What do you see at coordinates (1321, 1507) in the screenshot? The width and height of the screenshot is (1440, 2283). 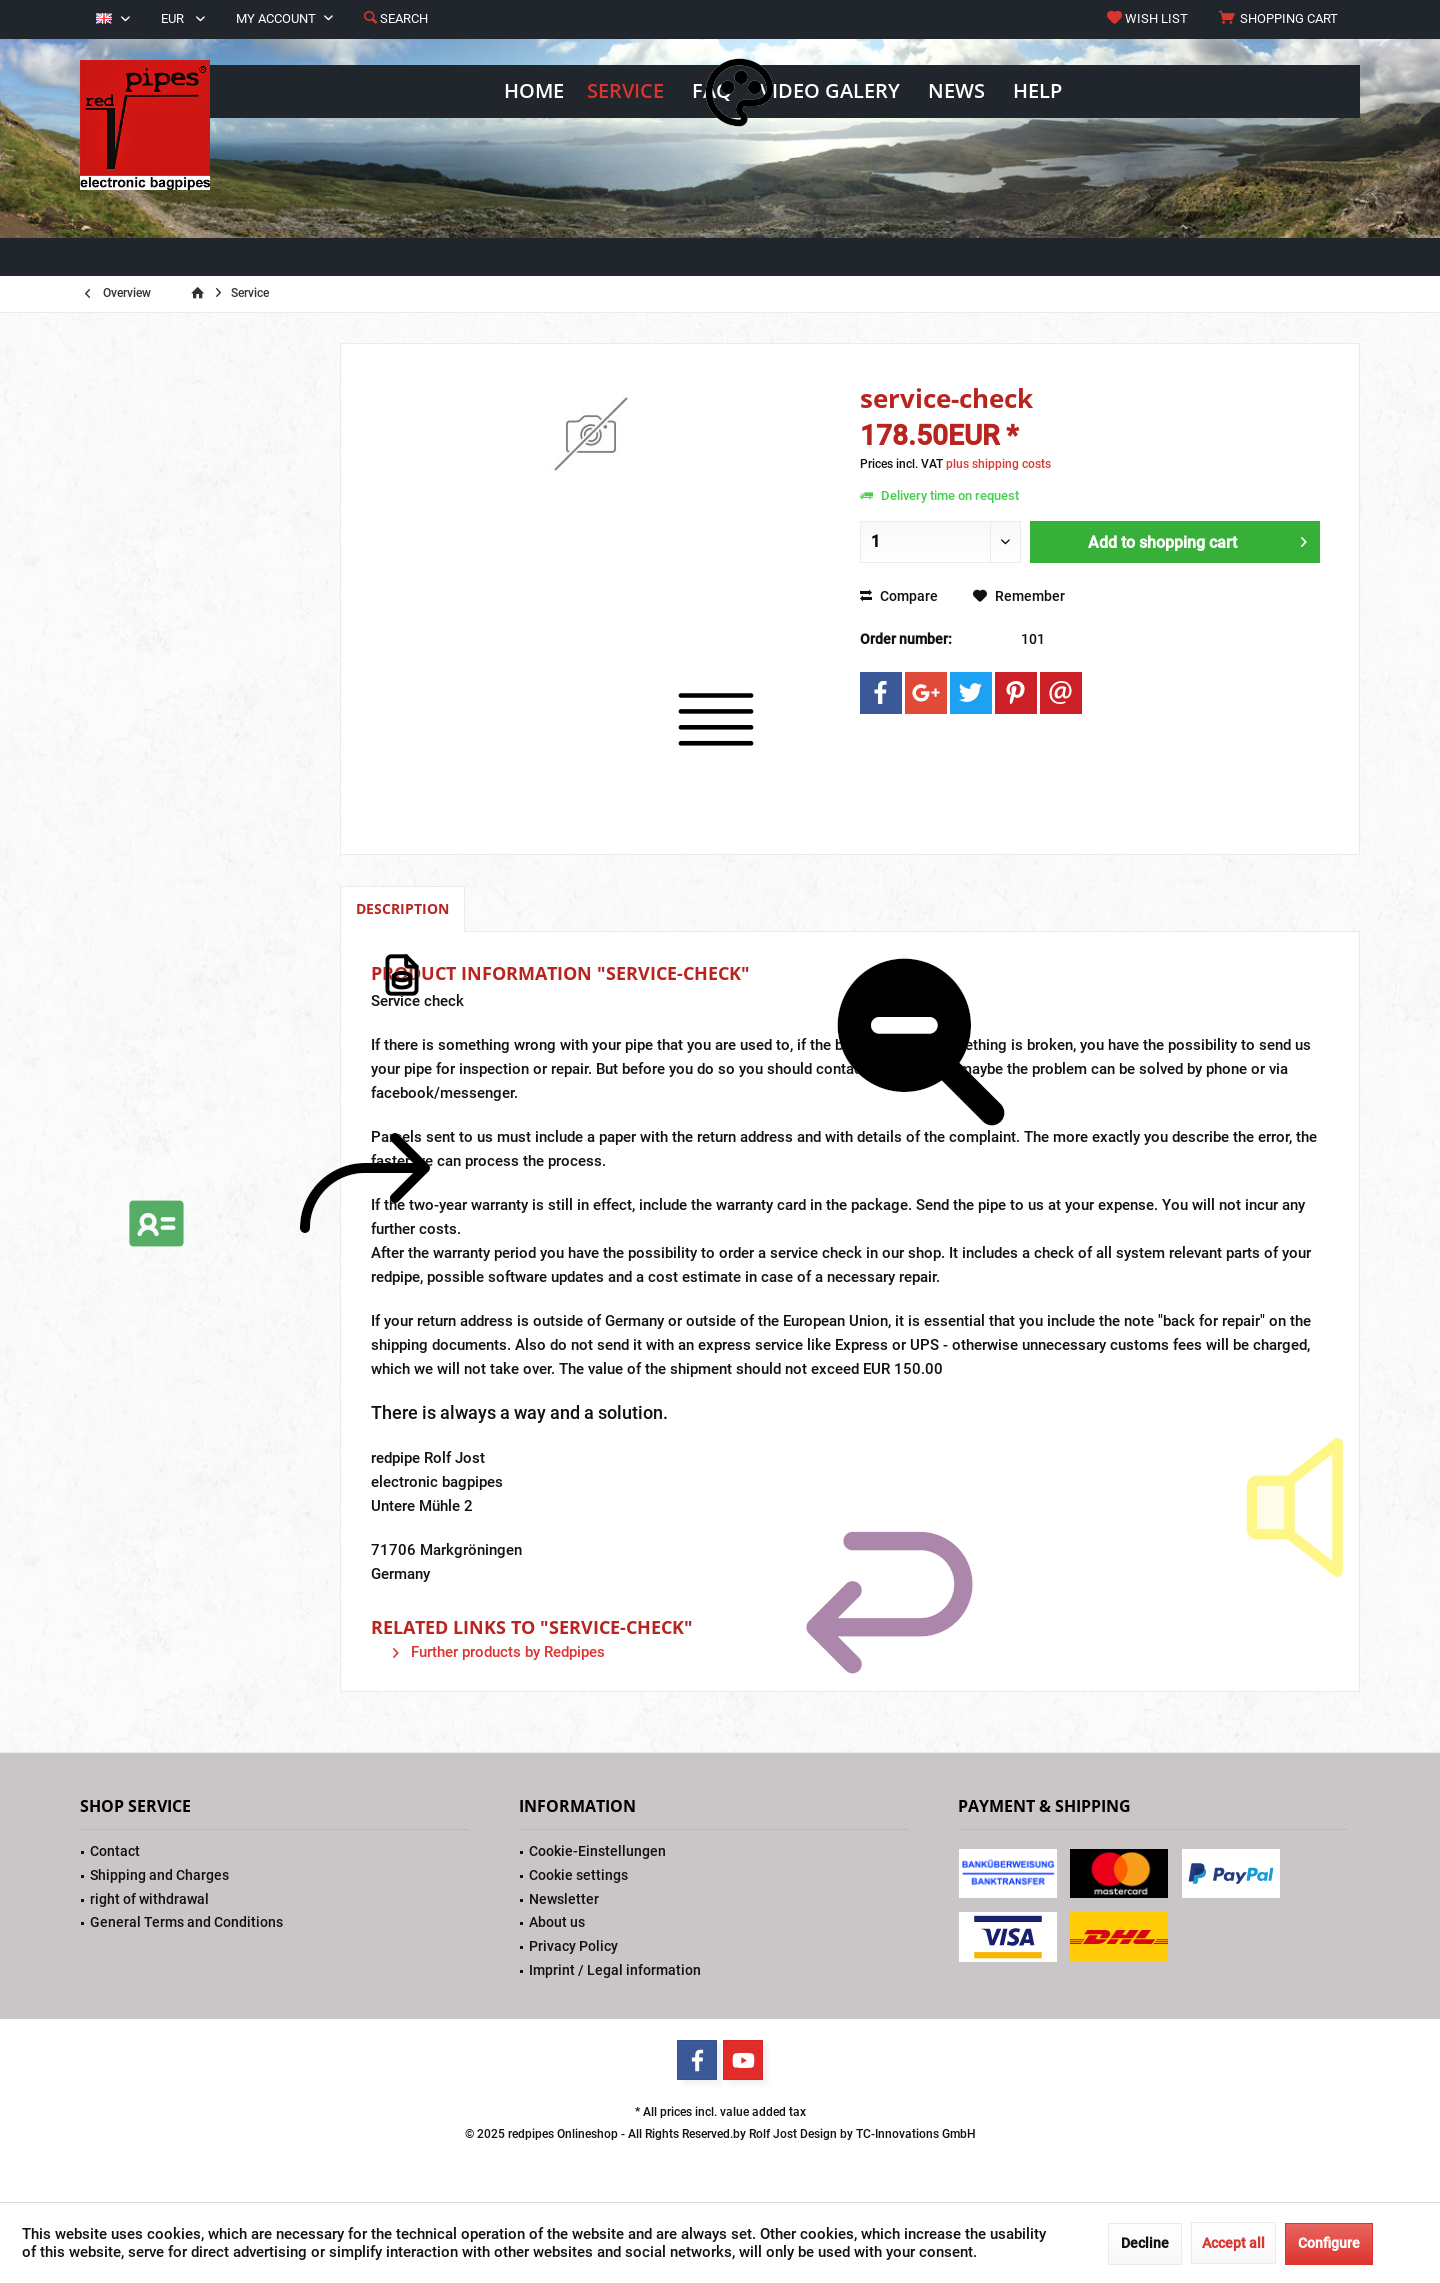 I see `speaker with no audio output` at bounding box center [1321, 1507].